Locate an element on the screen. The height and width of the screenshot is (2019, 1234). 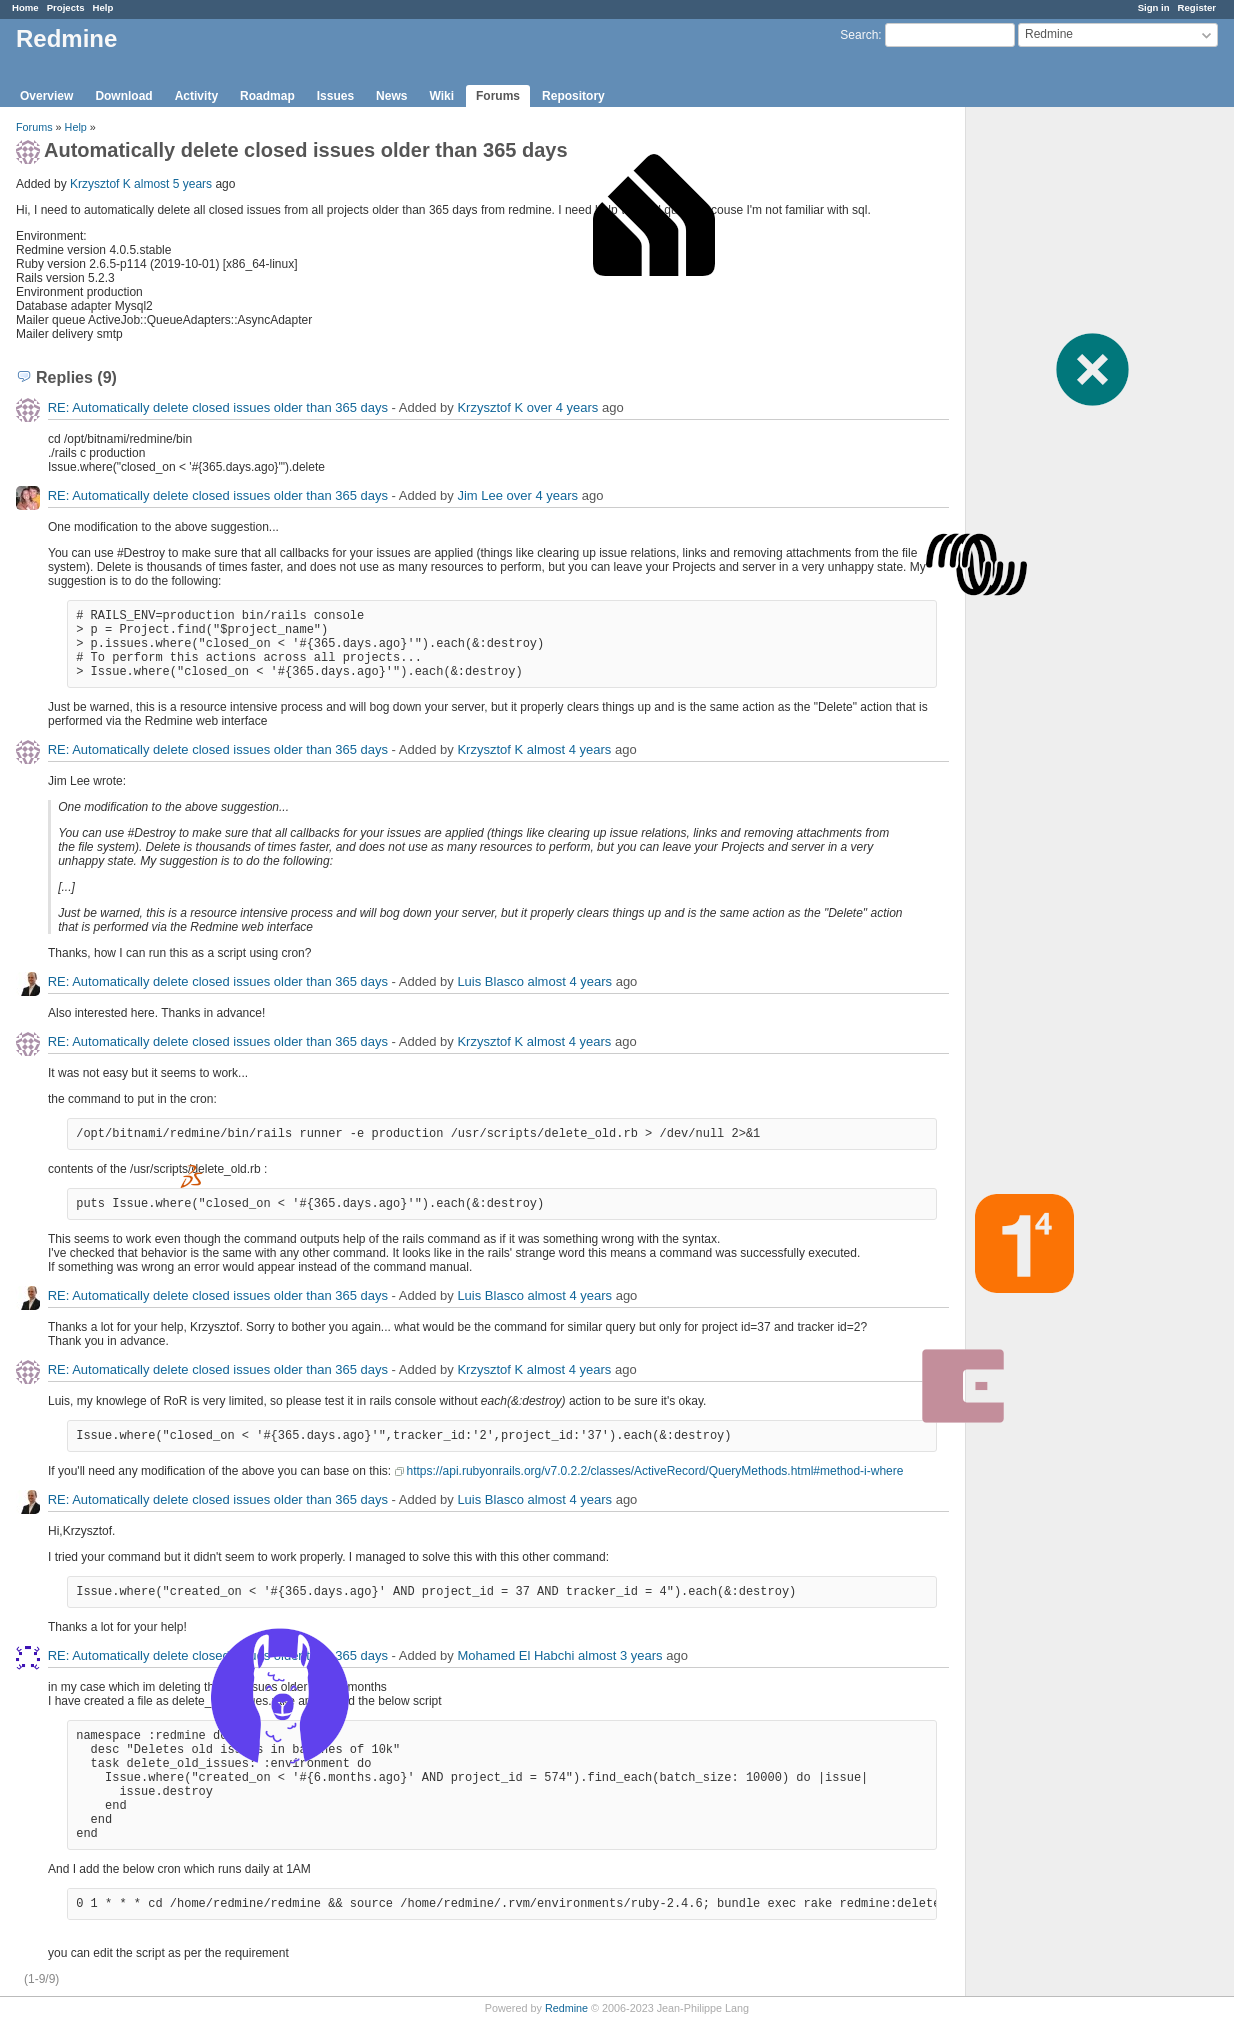
open the kasa smart home app is located at coordinates (654, 215).